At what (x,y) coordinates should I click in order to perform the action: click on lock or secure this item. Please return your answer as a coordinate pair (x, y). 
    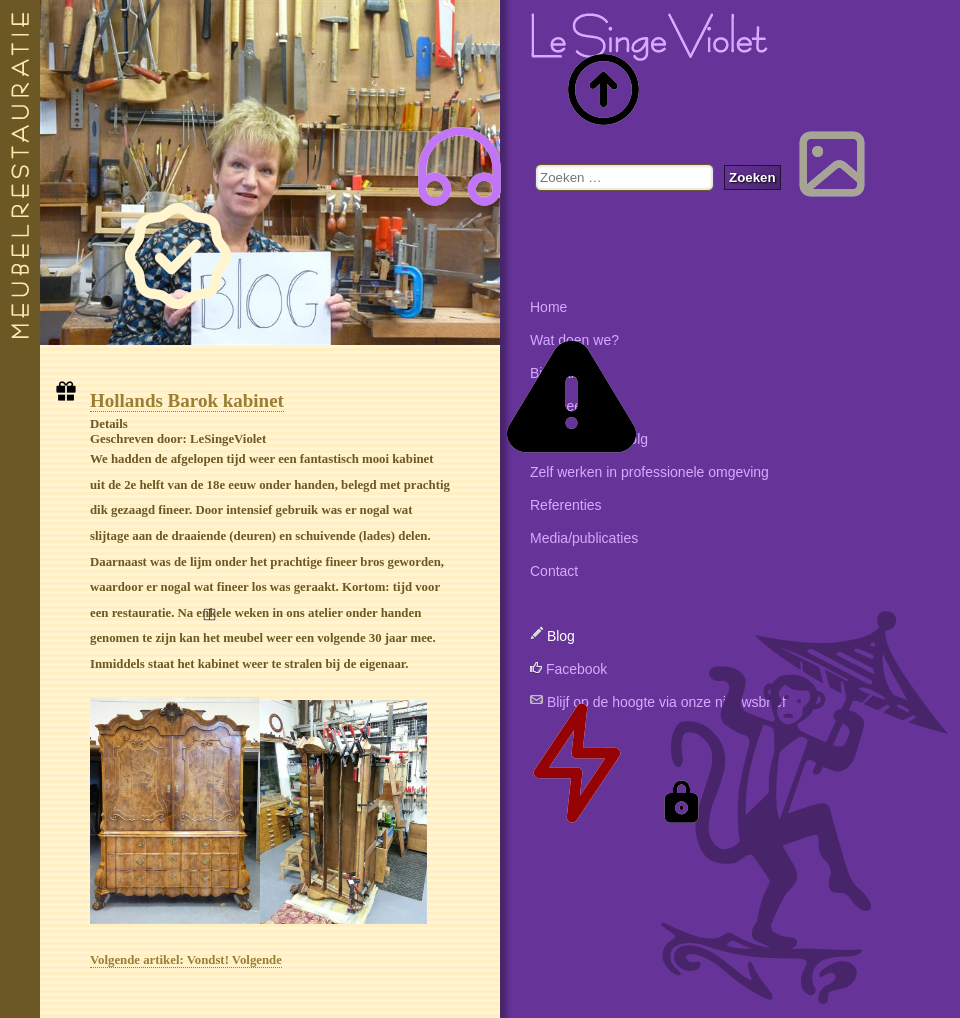
    Looking at the image, I should click on (681, 801).